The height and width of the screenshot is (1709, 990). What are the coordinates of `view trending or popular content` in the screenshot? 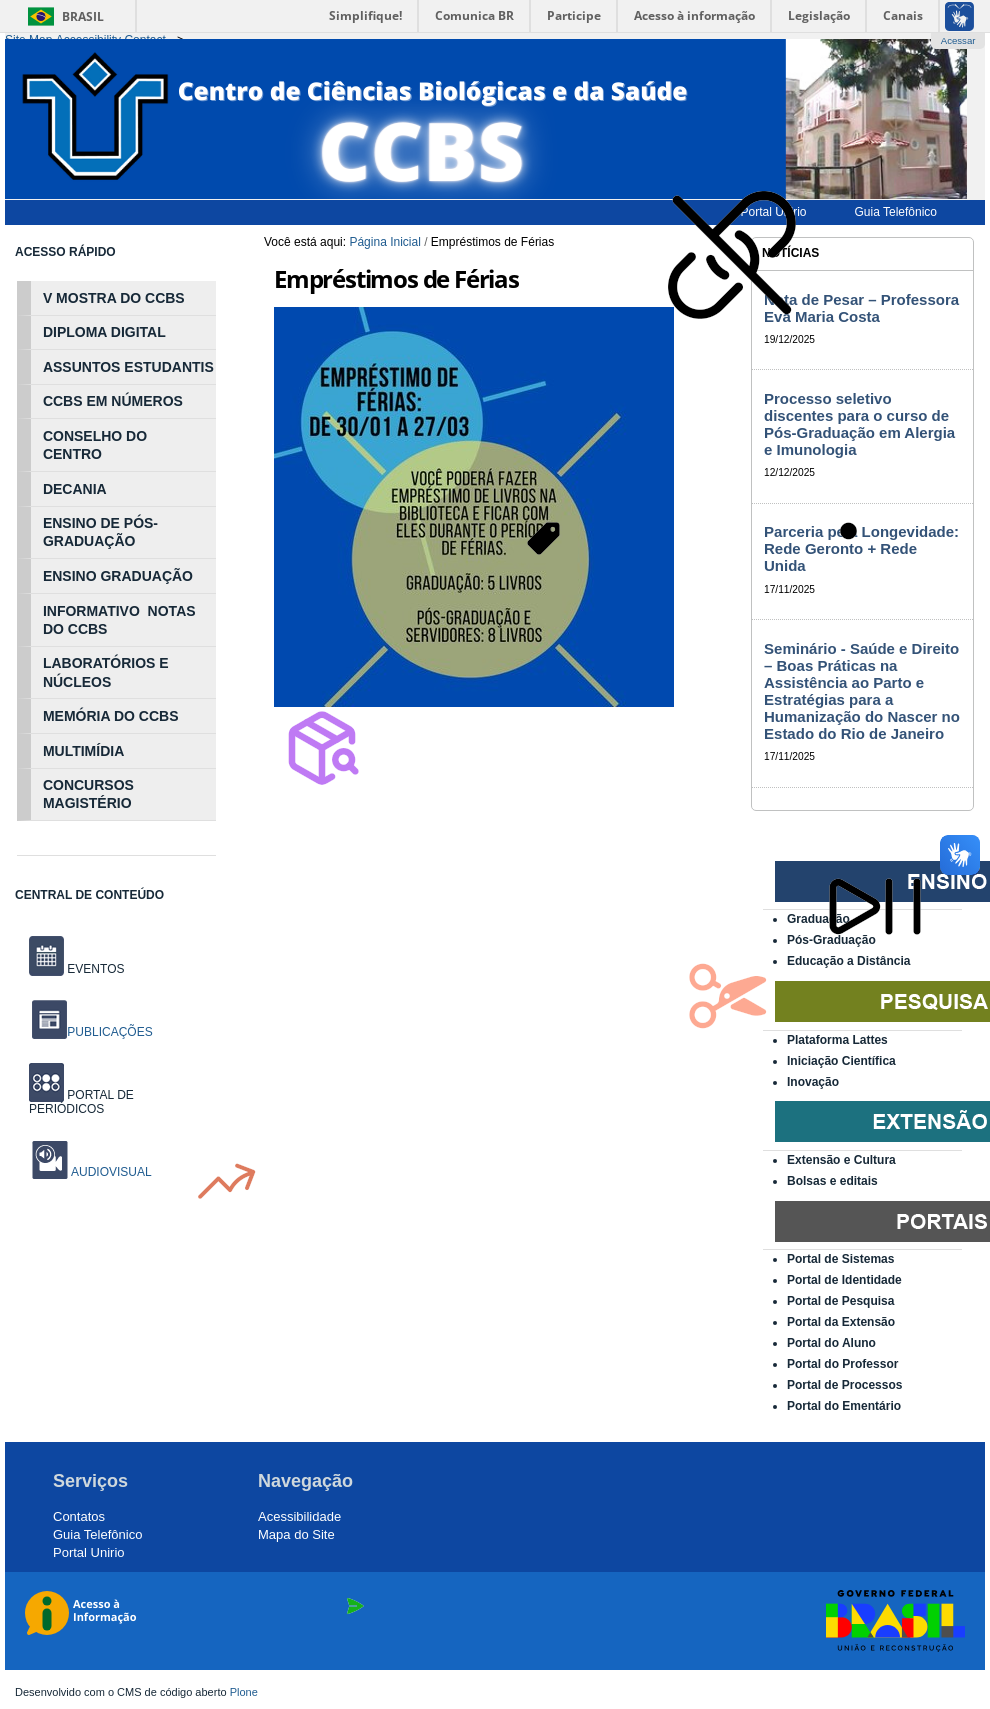 It's located at (226, 1180).